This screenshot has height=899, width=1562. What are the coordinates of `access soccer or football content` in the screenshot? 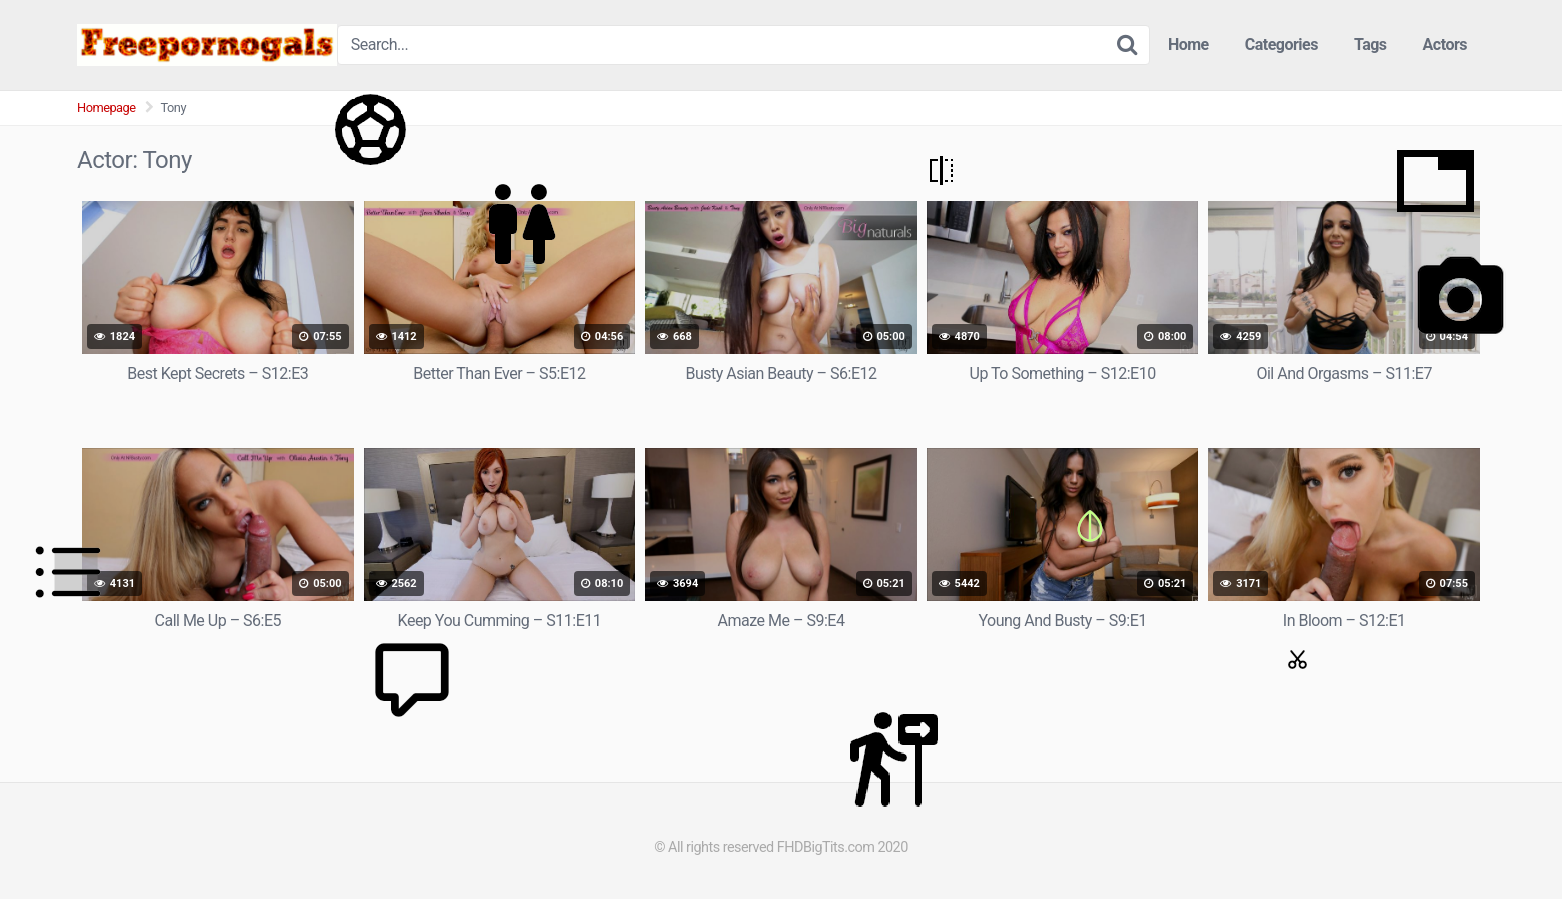 It's located at (370, 129).